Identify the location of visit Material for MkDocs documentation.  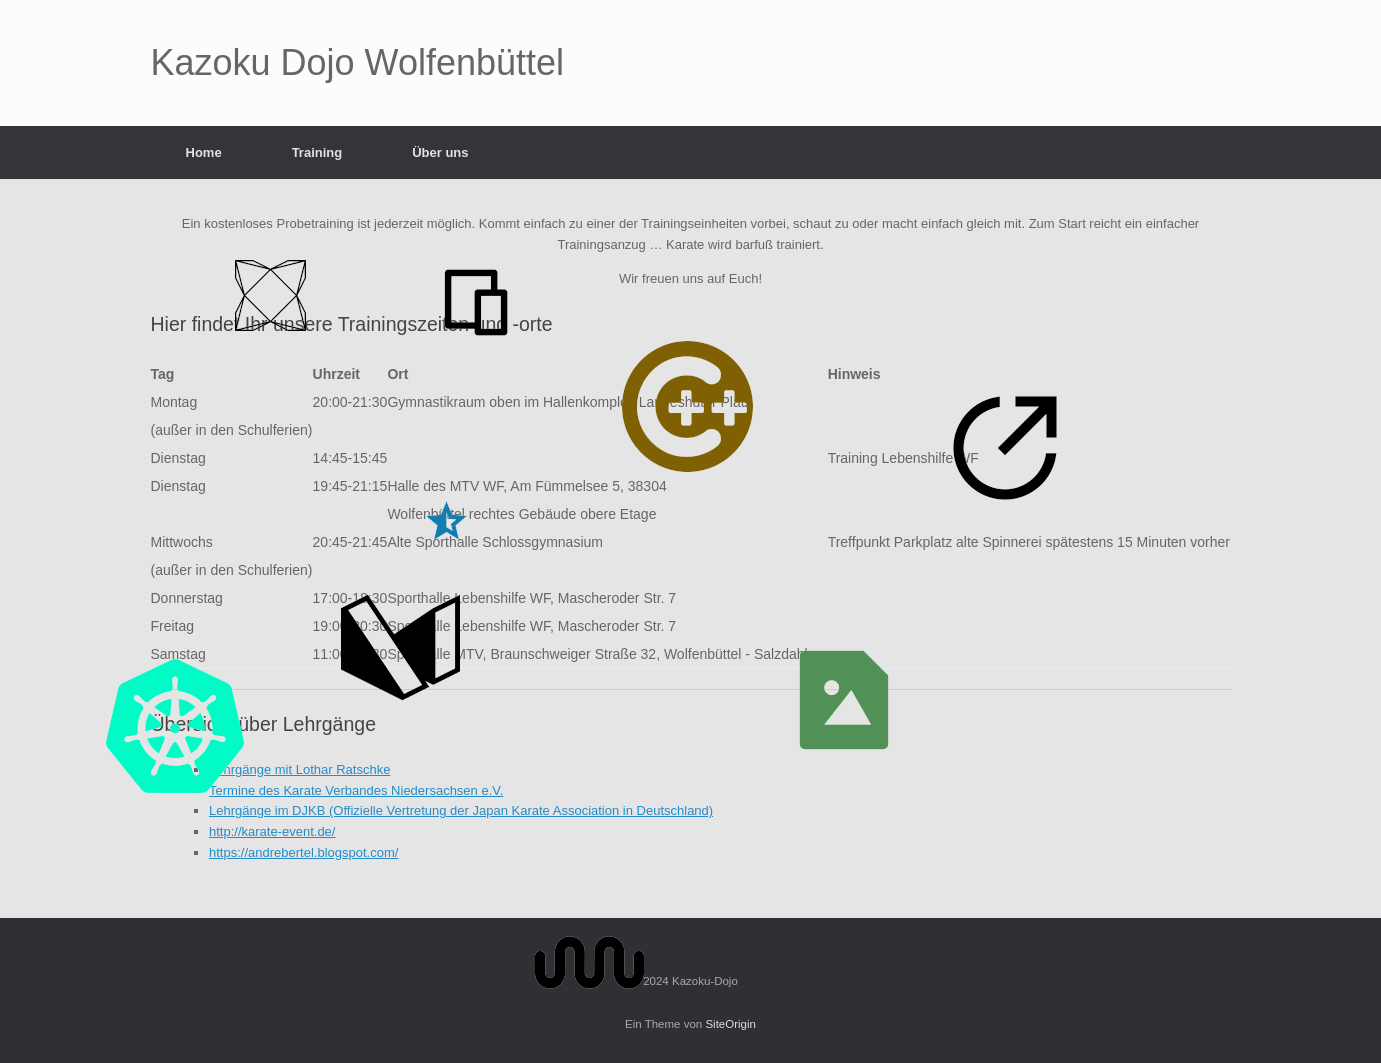
(400, 647).